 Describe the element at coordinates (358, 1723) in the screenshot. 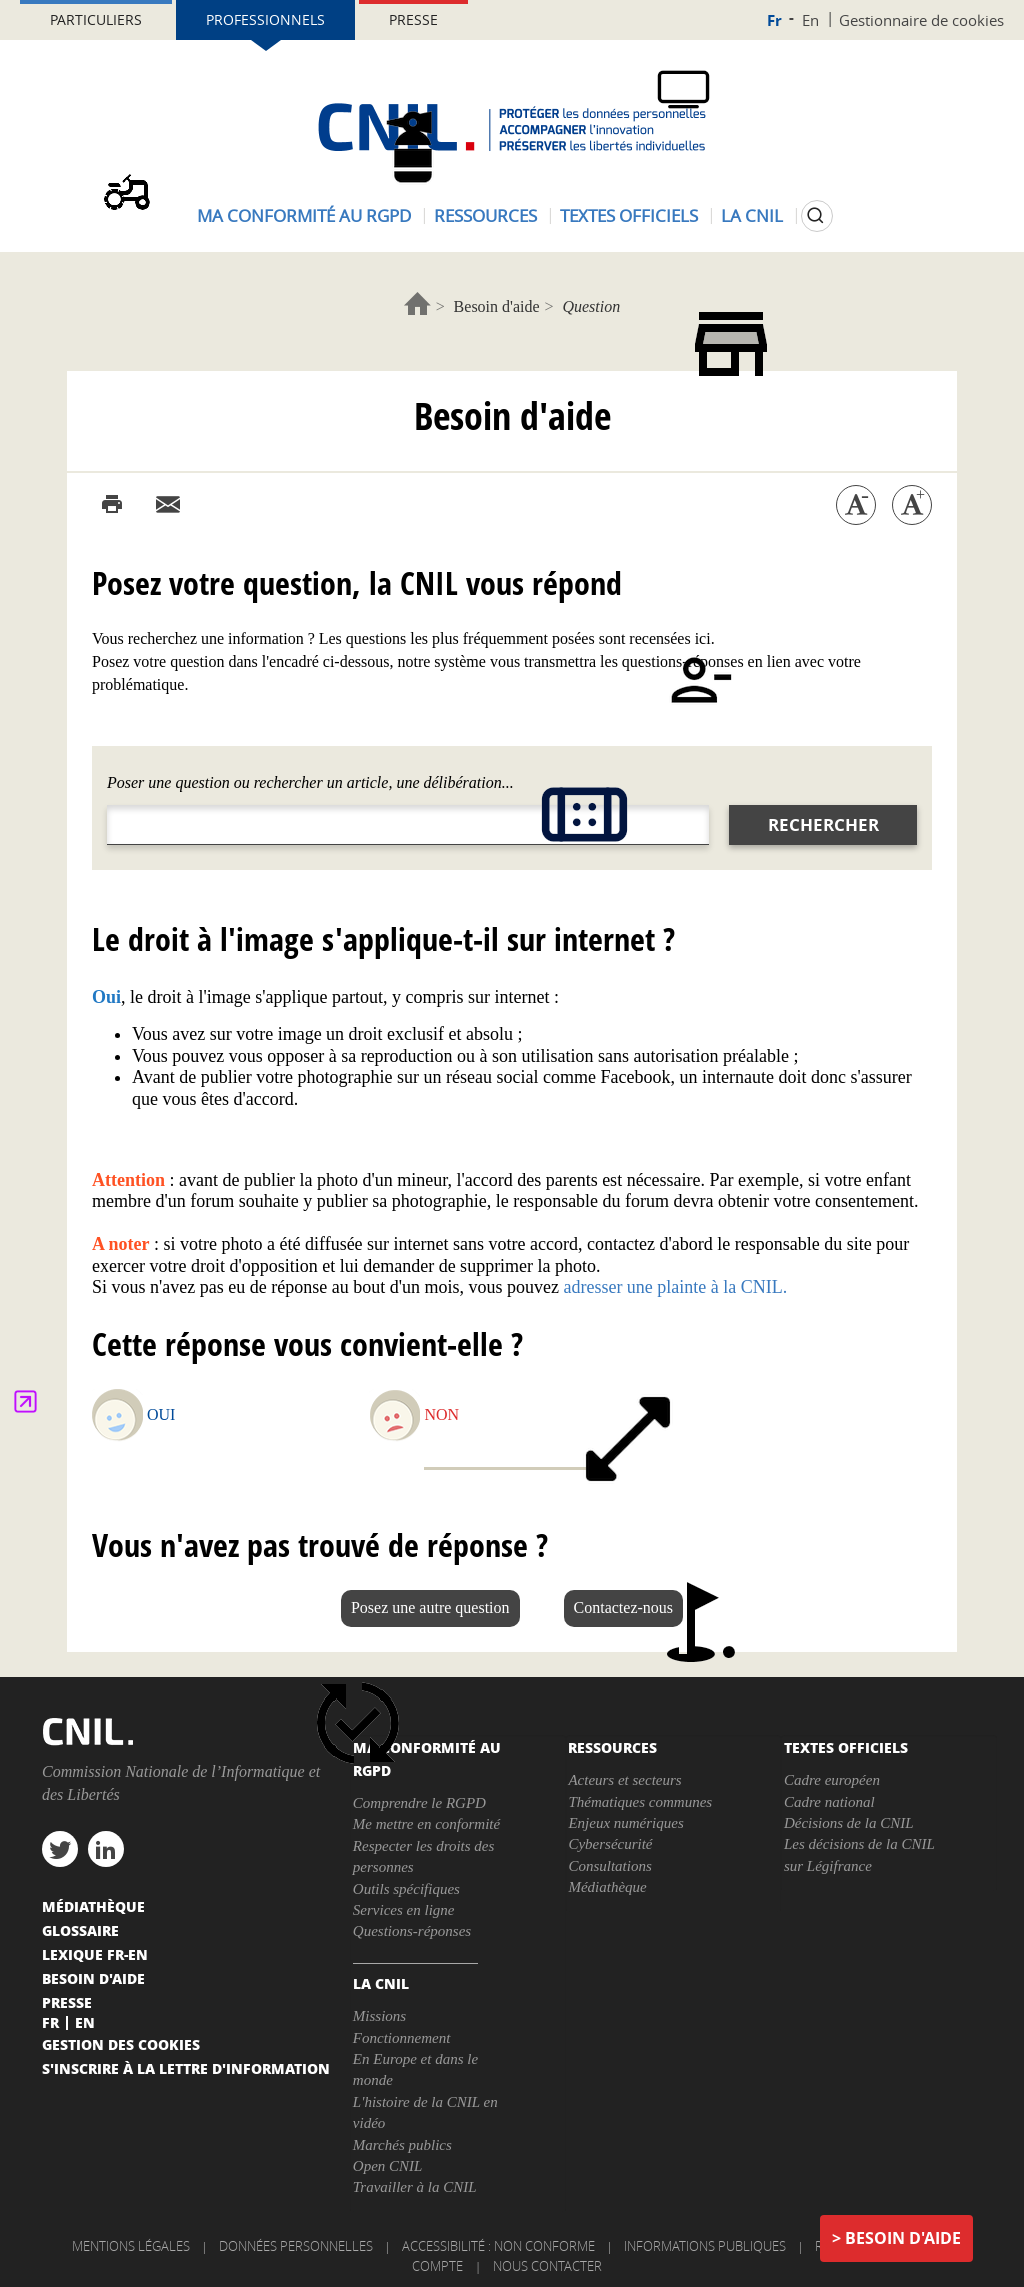

I see `indicates content has been published with recent changes` at that location.